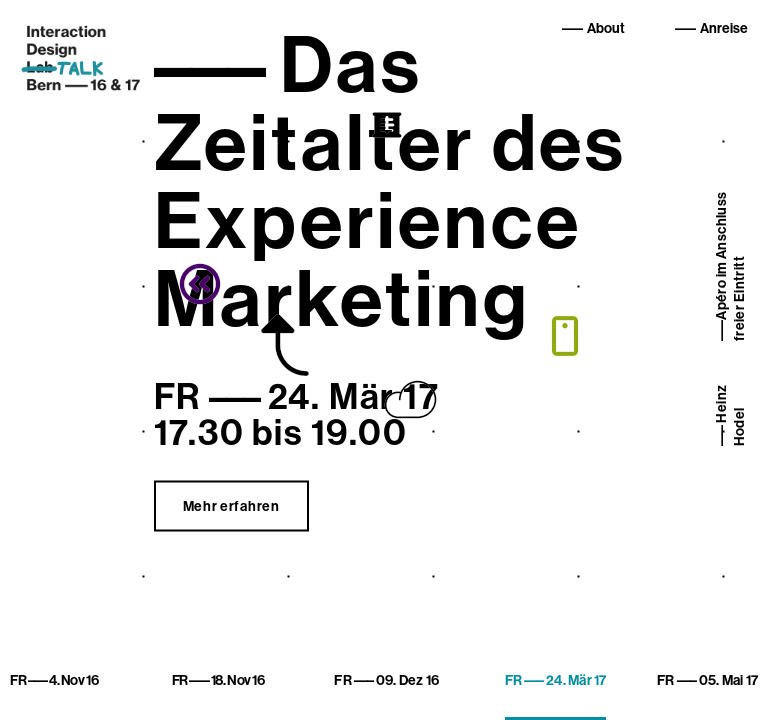 The image size is (768, 720). What do you see at coordinates (285, 345) in the screenshot?
I see `go back and up to previous level` at bounding box center [285, 345].